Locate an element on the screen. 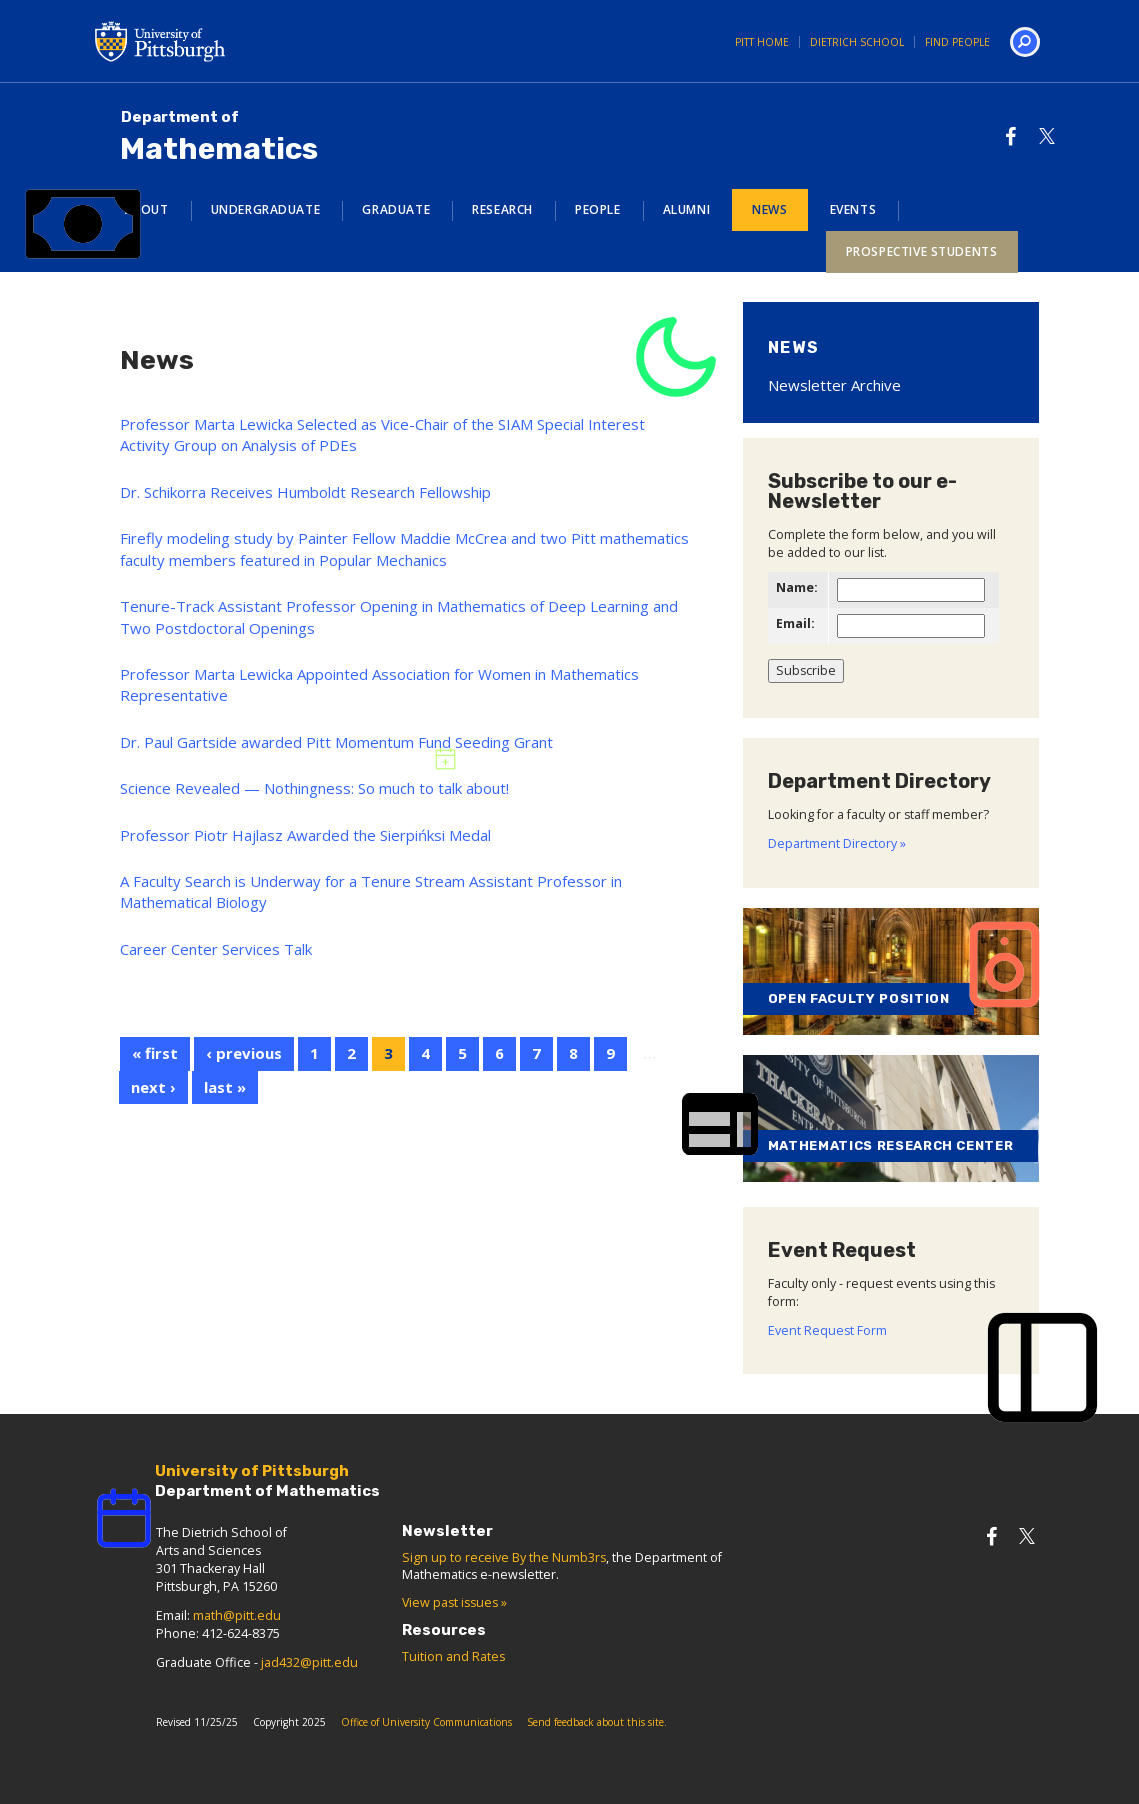 The height and width of the screenshot is (1804, 1139). add a new calendar event is located at coordinates (445, 759).